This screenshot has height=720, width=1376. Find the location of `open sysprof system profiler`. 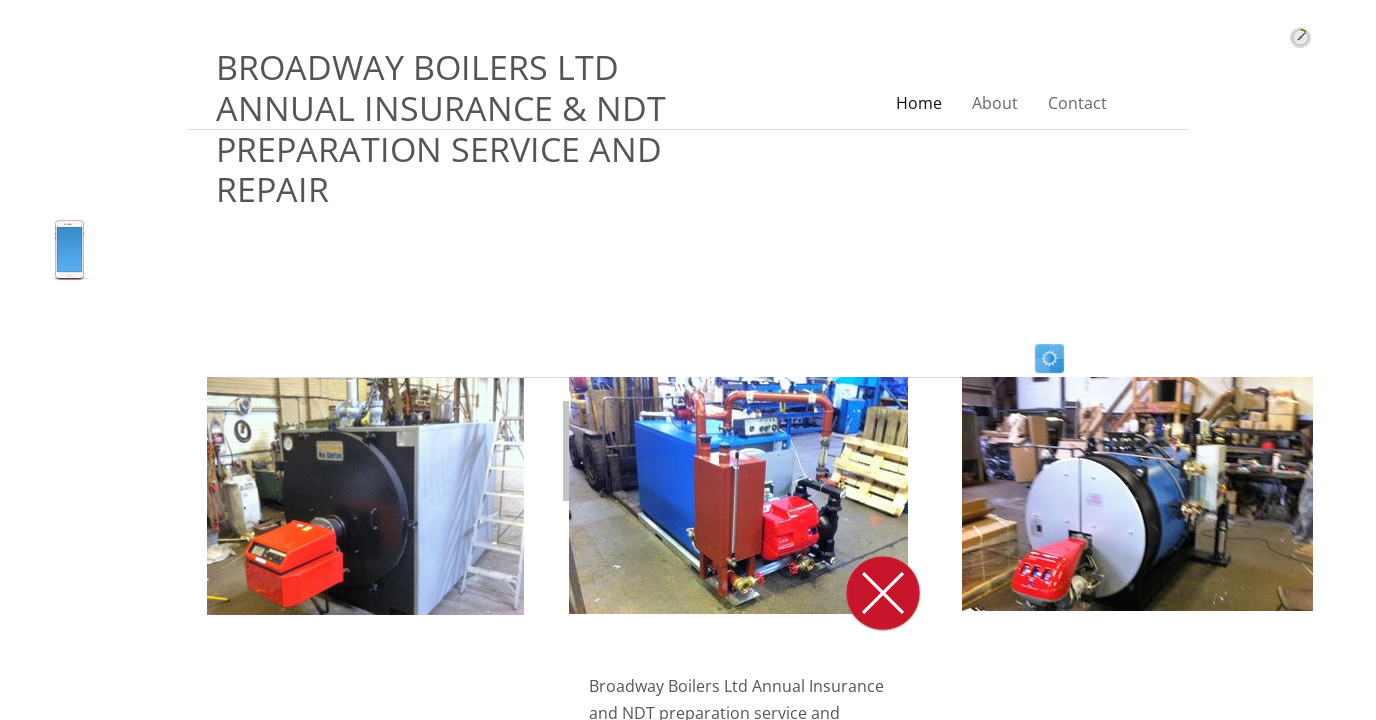

open sysprof system profiler is located at coordinates (1300, 37).